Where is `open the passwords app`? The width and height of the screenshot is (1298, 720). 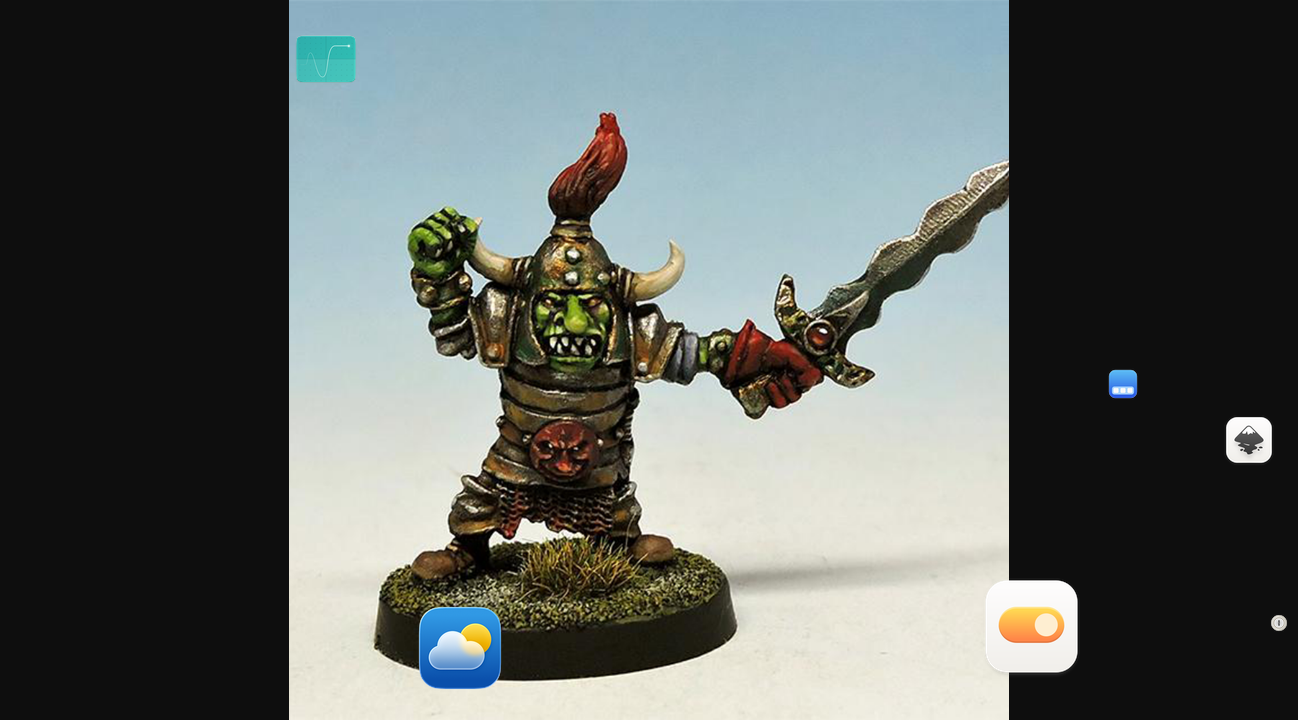 open the passwords app is located at coordinates (1279, 623).